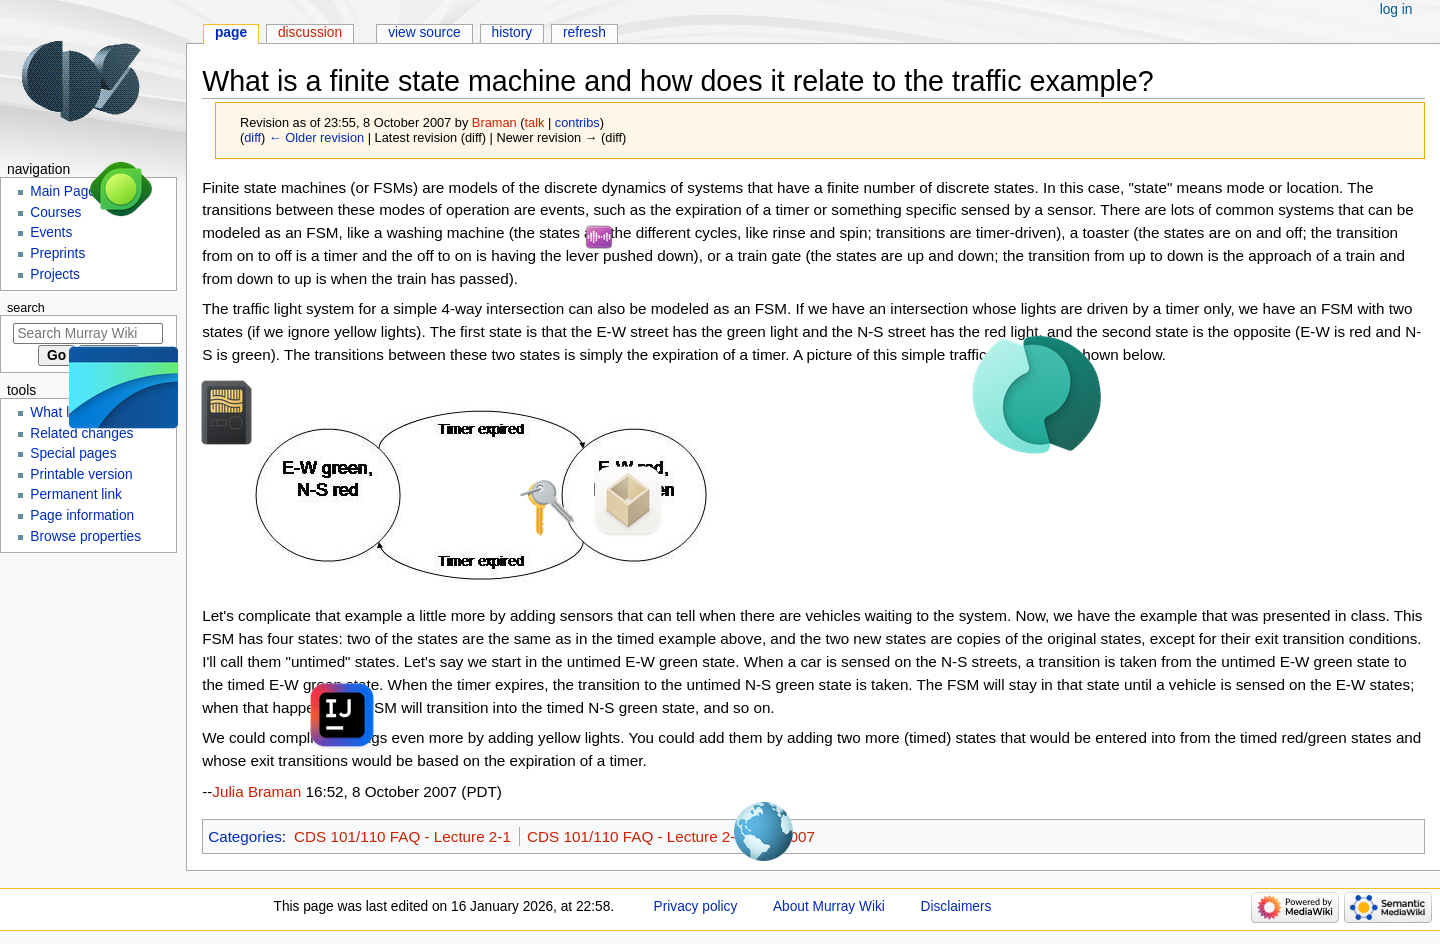 The height and width of the screenshot is (944, 1440). Describe the element at coordinates (226, 412) in the screenshot. I see `access flash memory or SD card storage` at that location.